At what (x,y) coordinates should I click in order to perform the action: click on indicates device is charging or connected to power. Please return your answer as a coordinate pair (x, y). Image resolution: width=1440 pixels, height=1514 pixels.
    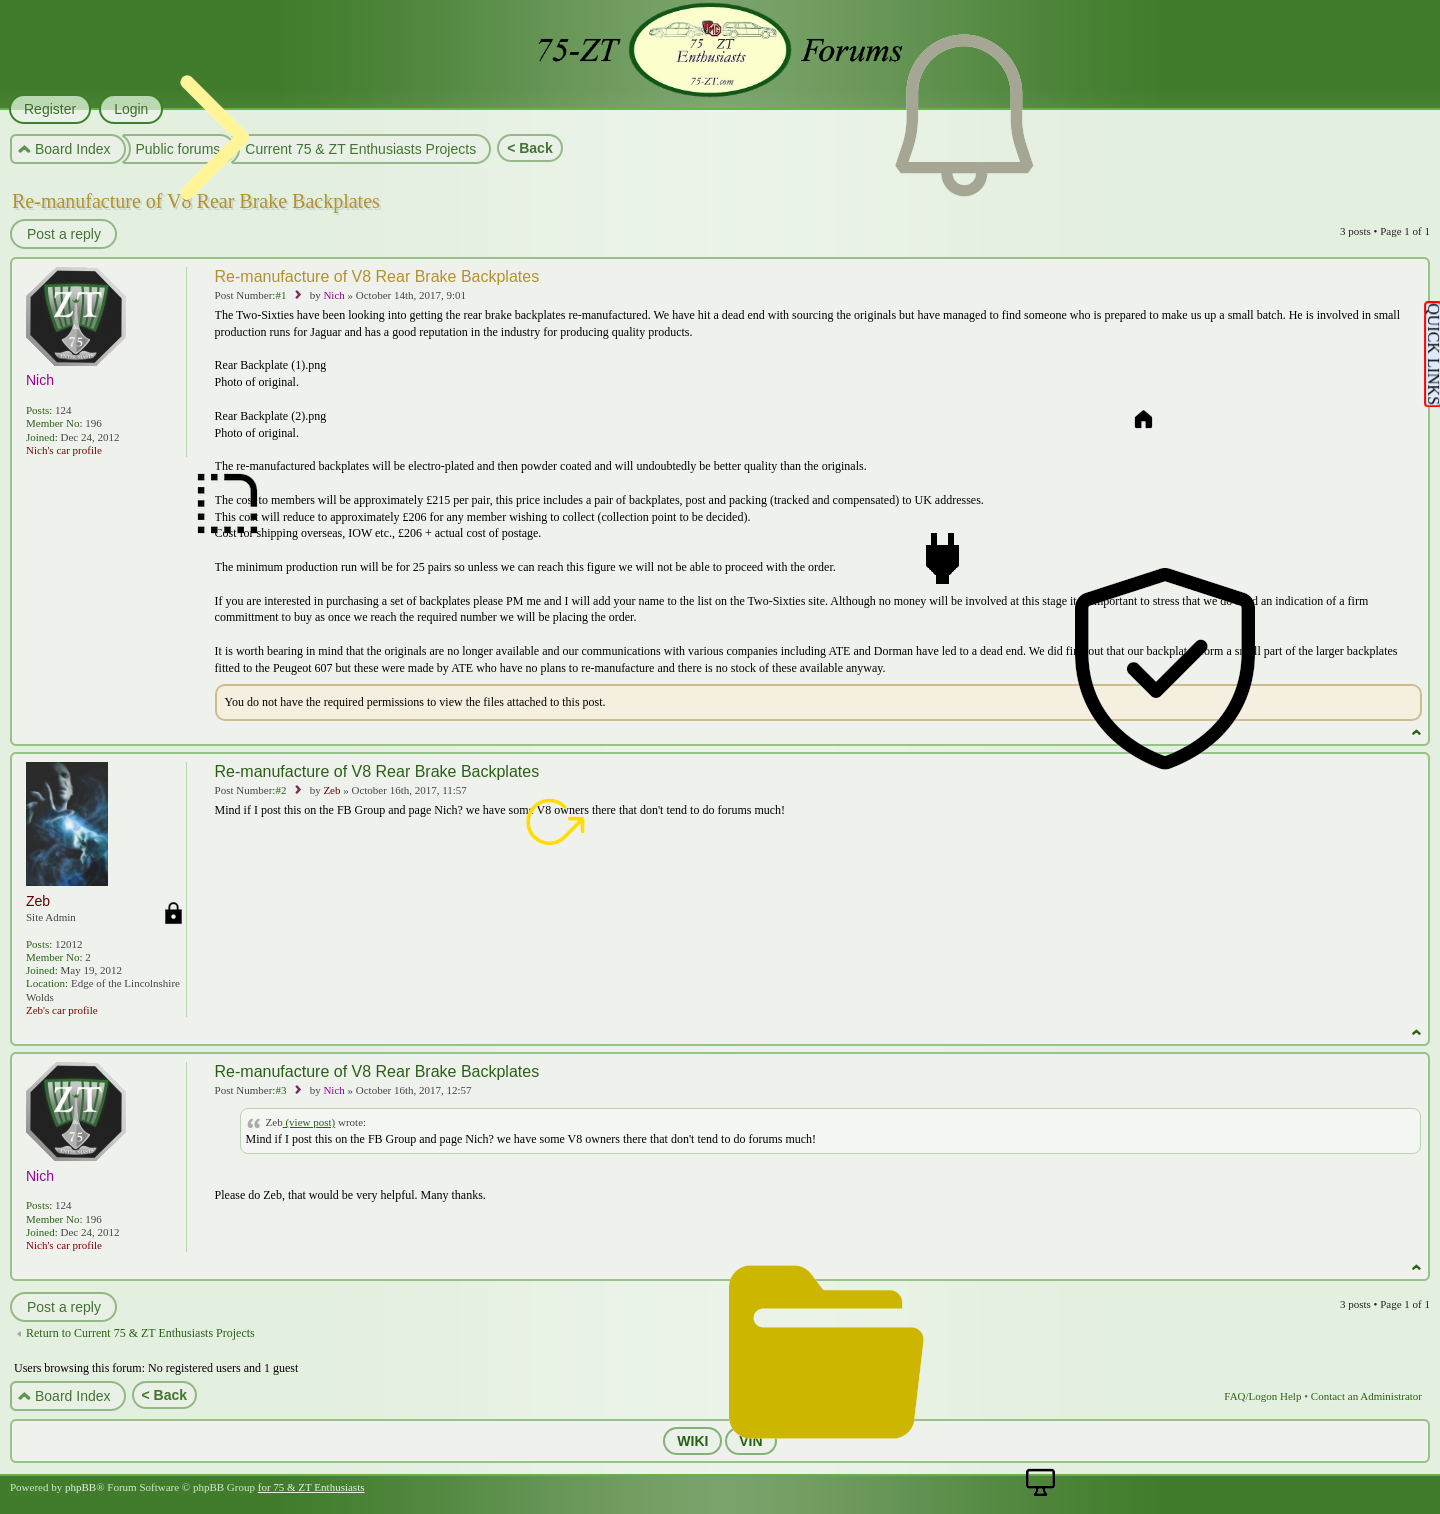
    Looking at the image, I should click on (942, 558).